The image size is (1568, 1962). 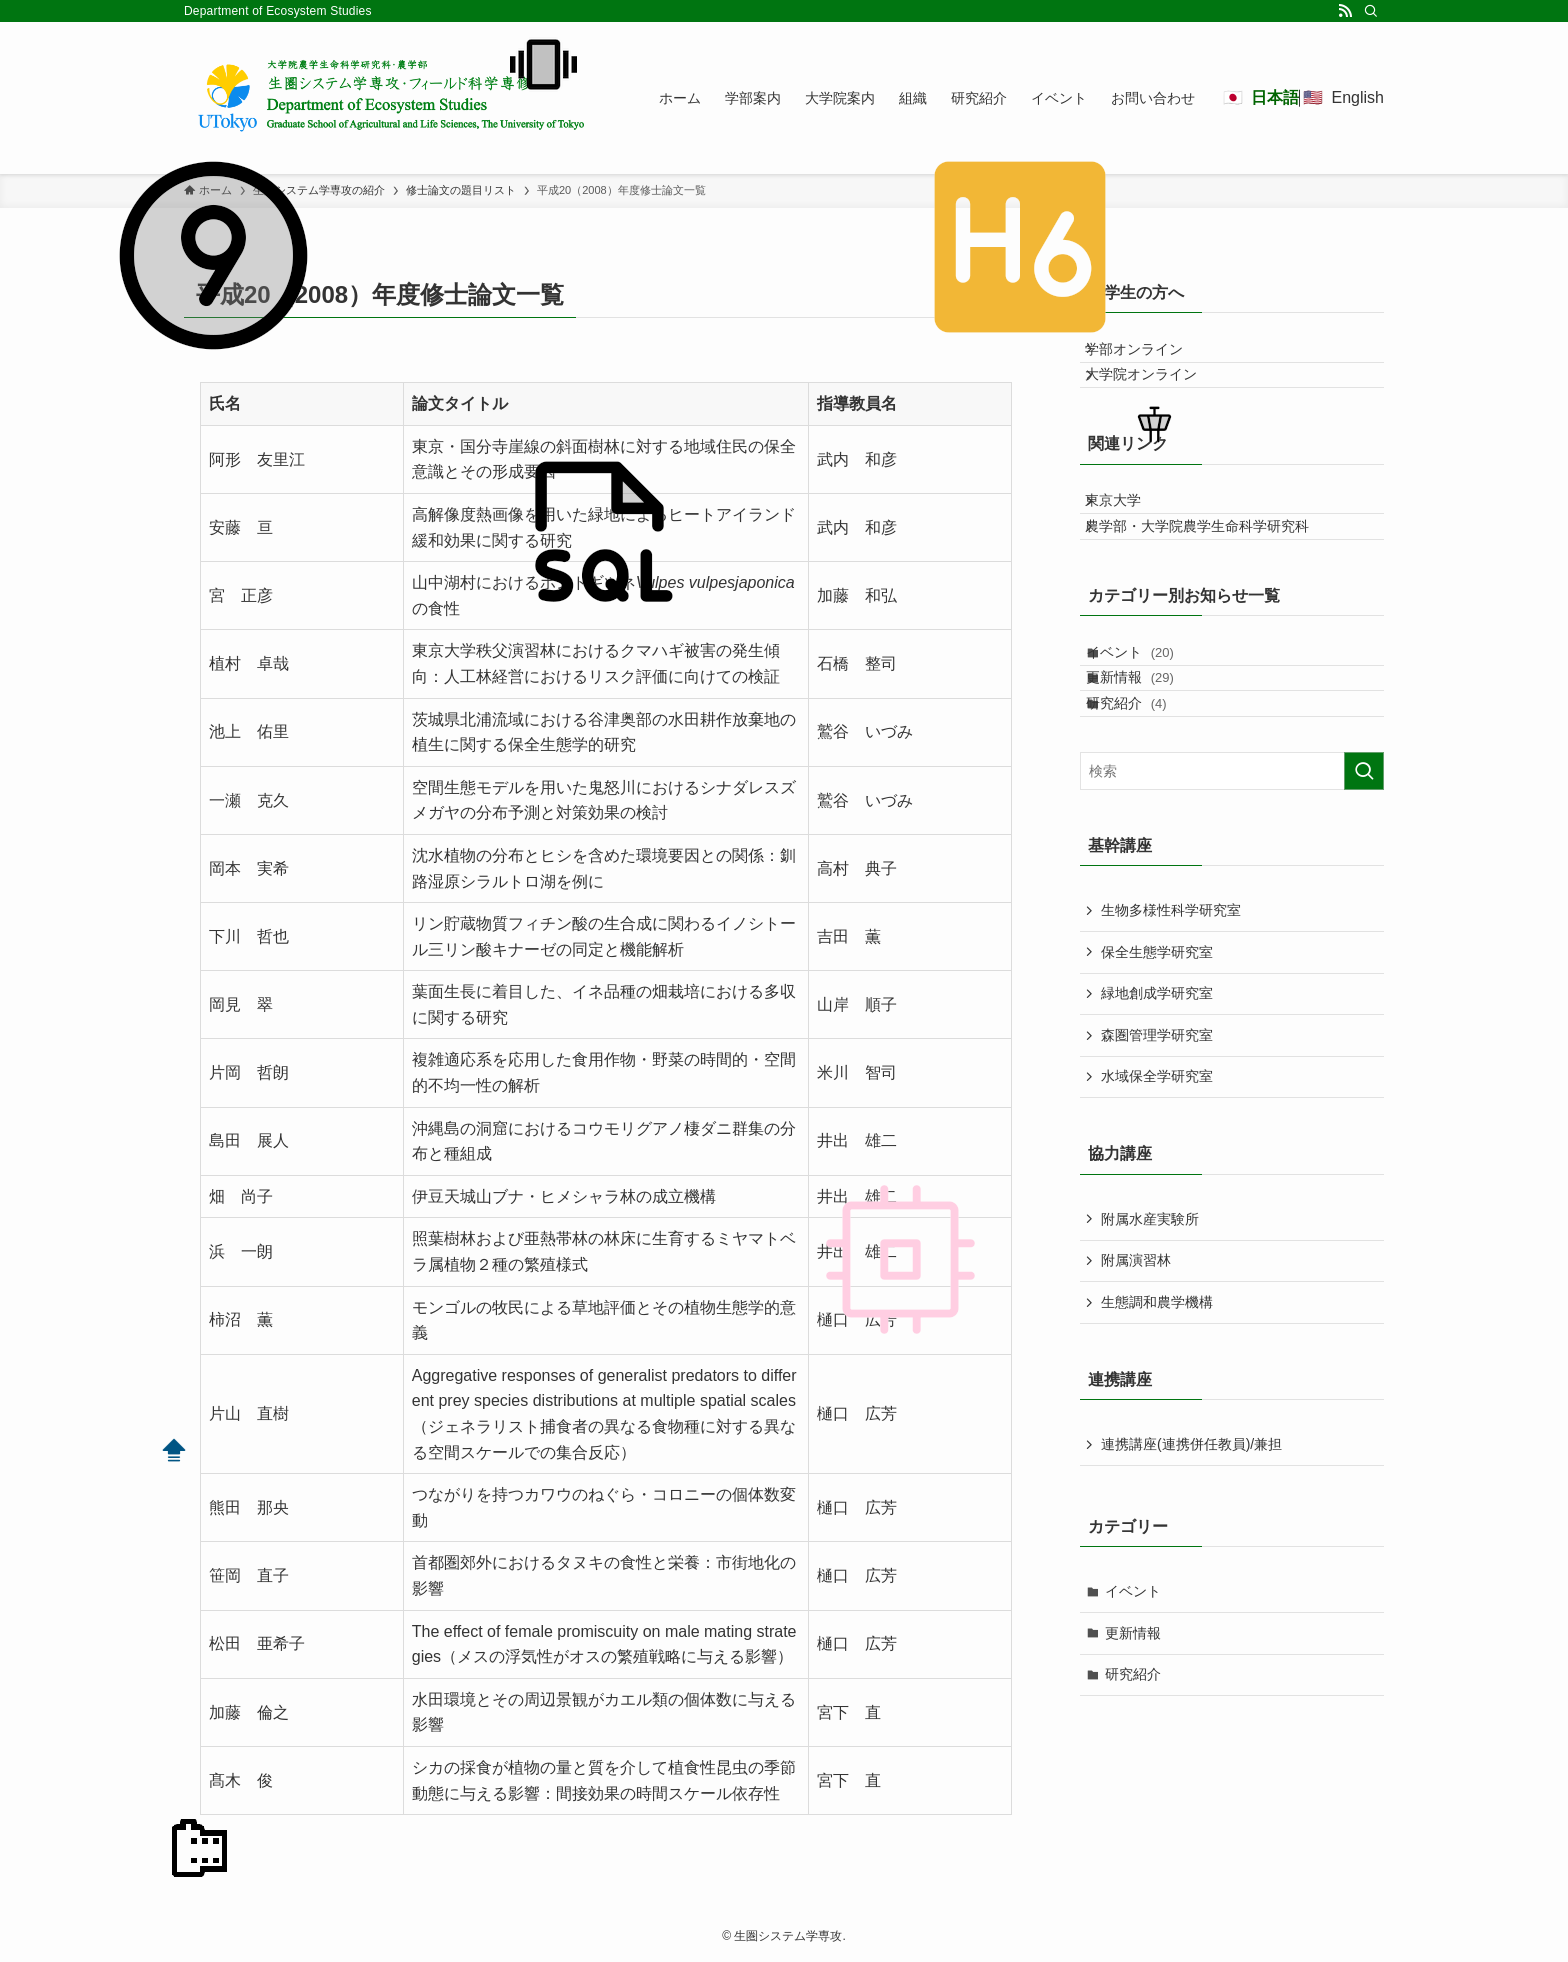 I want to click on view photos from camera roll, so click(x=199, y=1849).